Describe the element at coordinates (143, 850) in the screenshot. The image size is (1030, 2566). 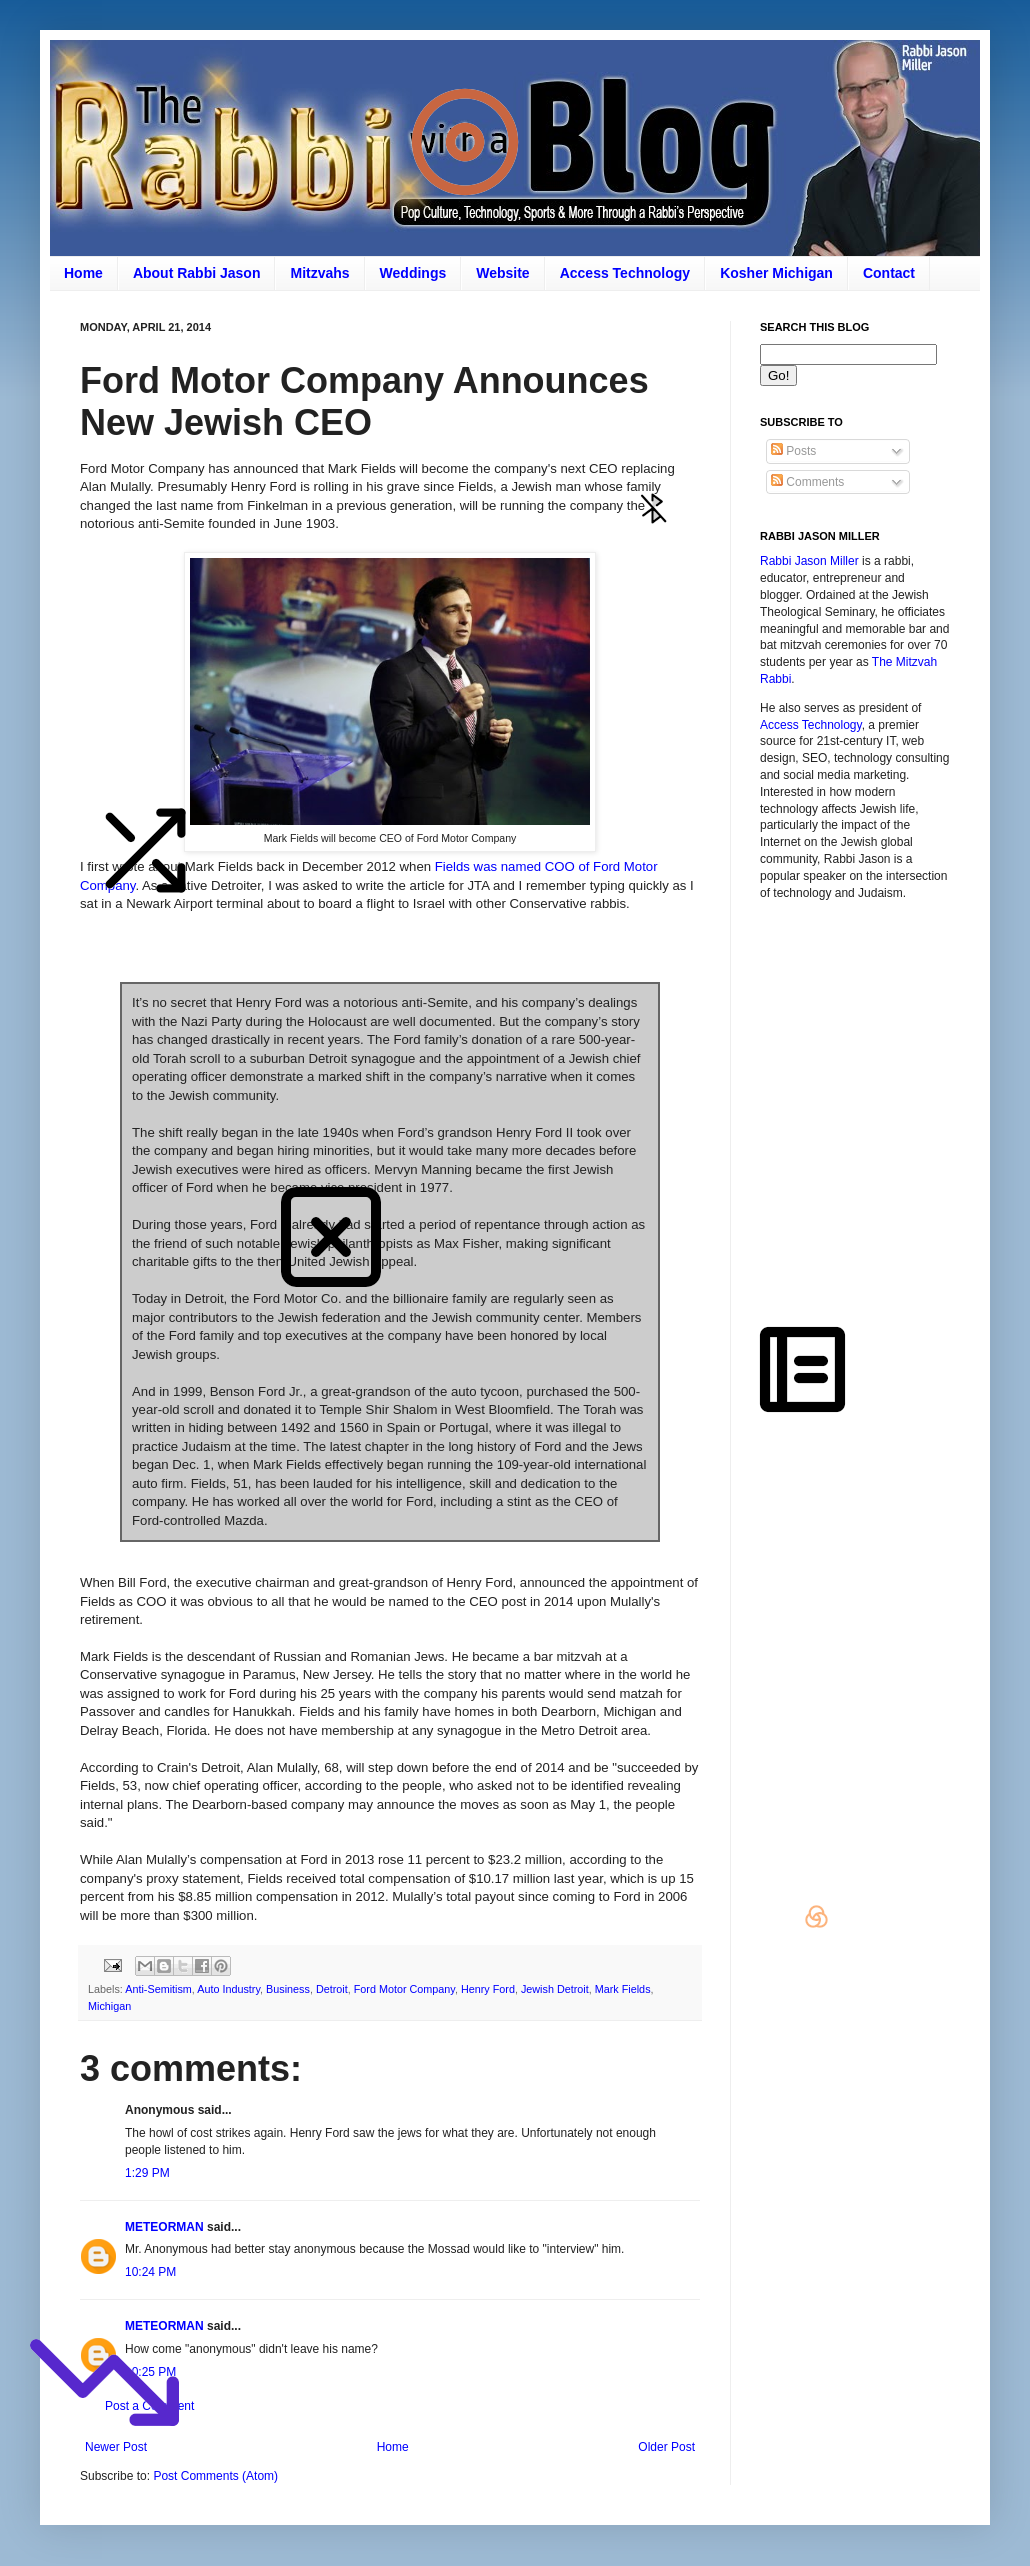
I see `shuffle playlist or queue order` at that location.